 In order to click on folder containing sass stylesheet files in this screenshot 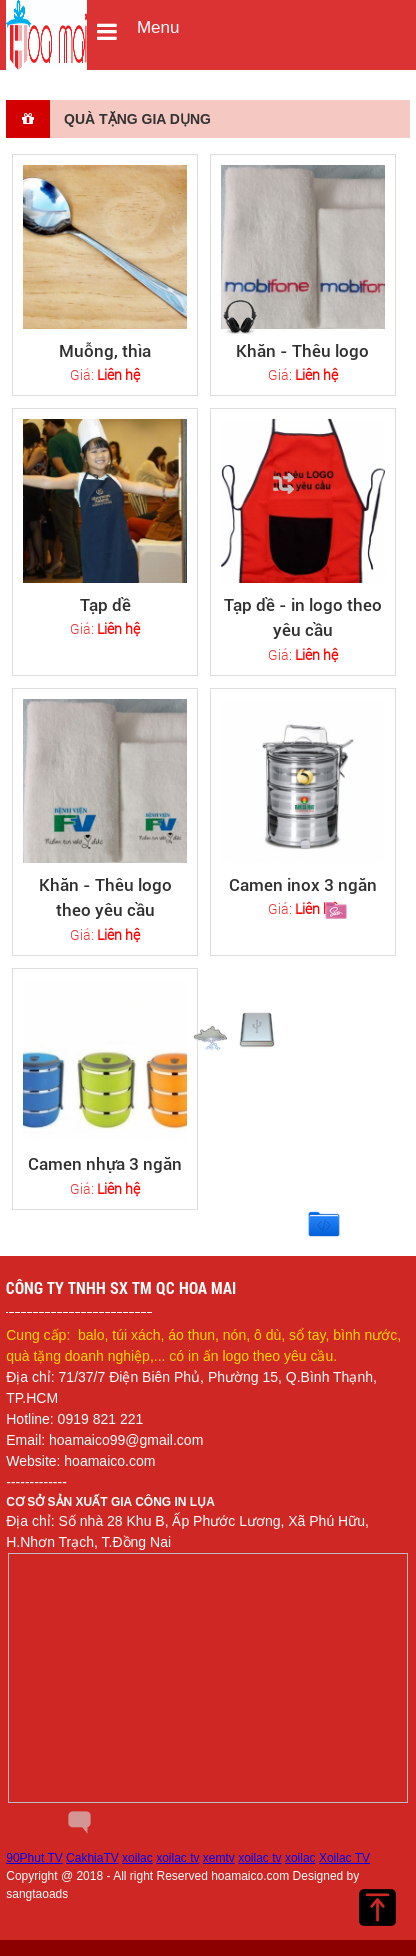, I will do `click(336, 911)`.